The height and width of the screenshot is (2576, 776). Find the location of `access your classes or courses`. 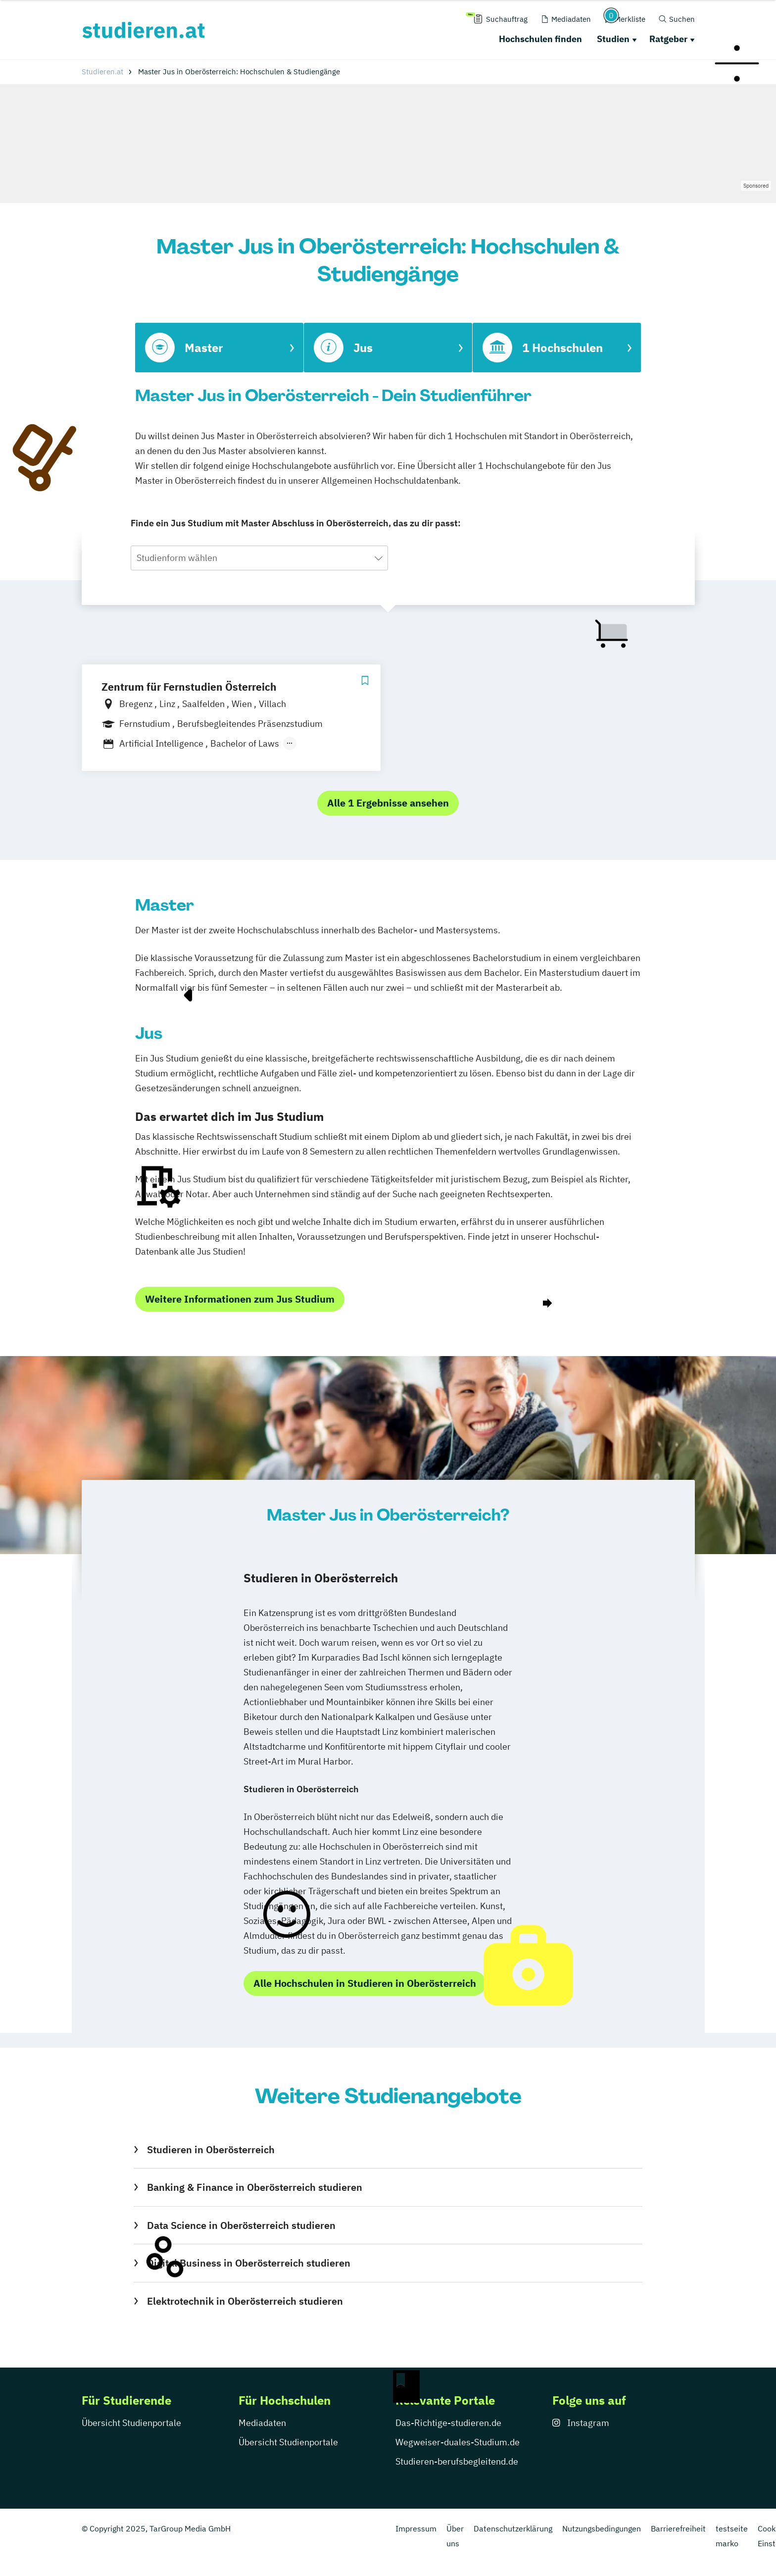

access your classes or courses is located at coordinates (406, 2386).